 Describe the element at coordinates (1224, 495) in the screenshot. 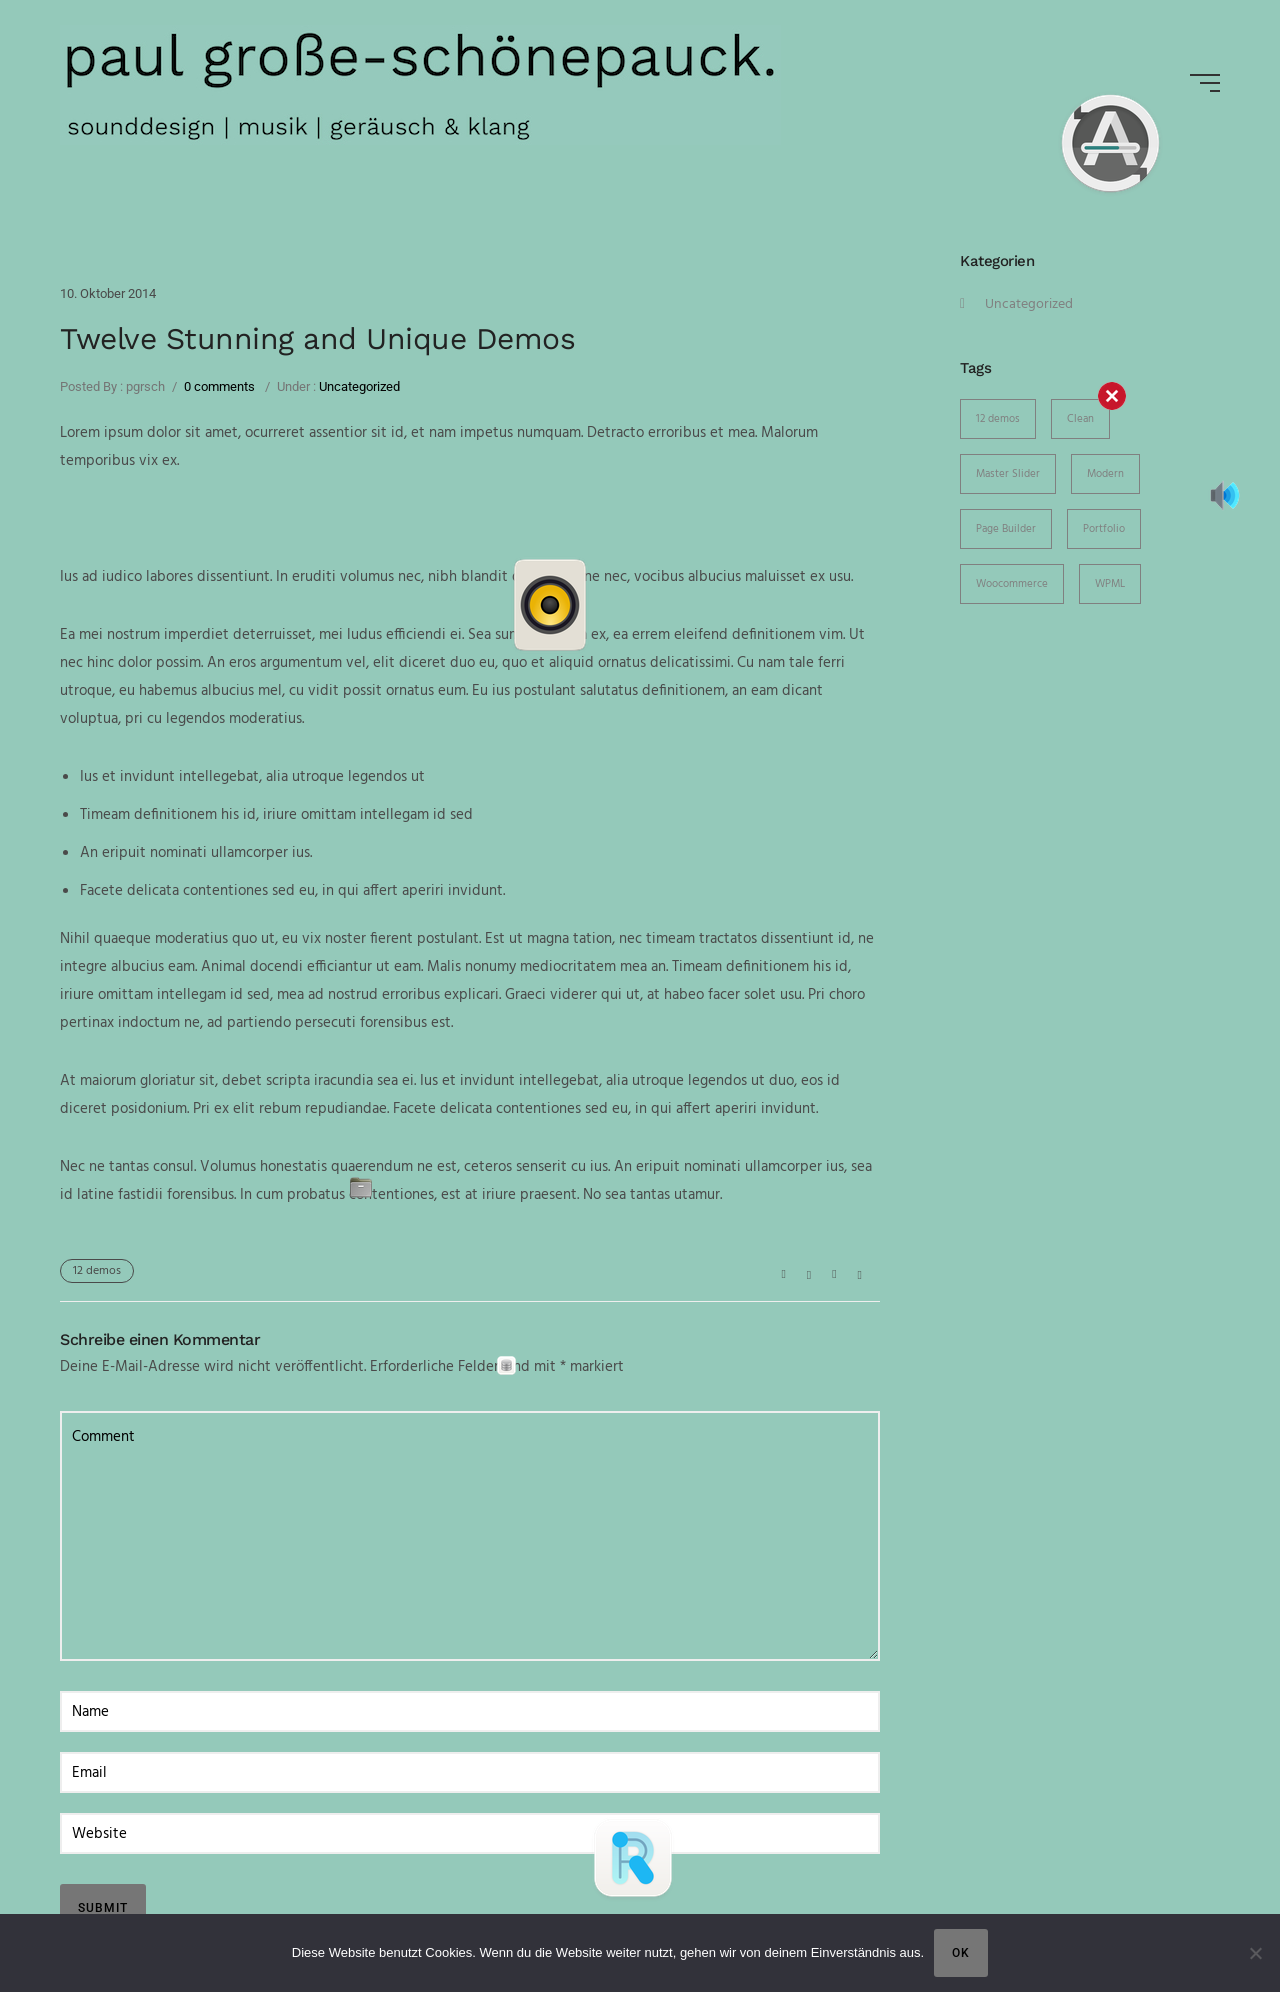

I see `open volume mixer application` at that location.